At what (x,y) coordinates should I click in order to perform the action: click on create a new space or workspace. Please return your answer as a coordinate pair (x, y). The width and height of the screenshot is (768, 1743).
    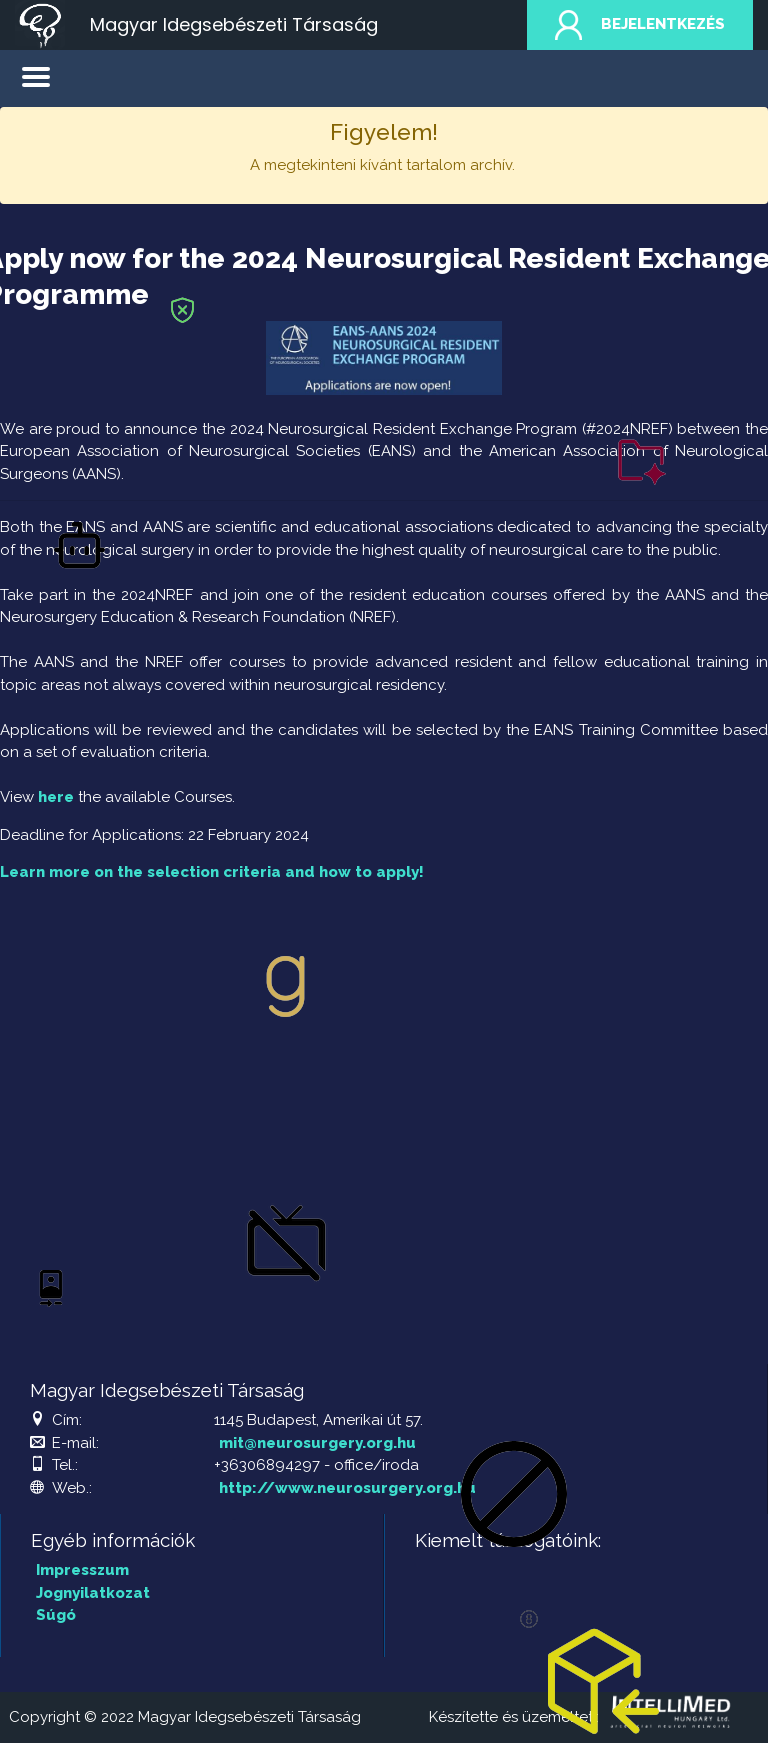
    Looking at the image, I should click on (641, 460).